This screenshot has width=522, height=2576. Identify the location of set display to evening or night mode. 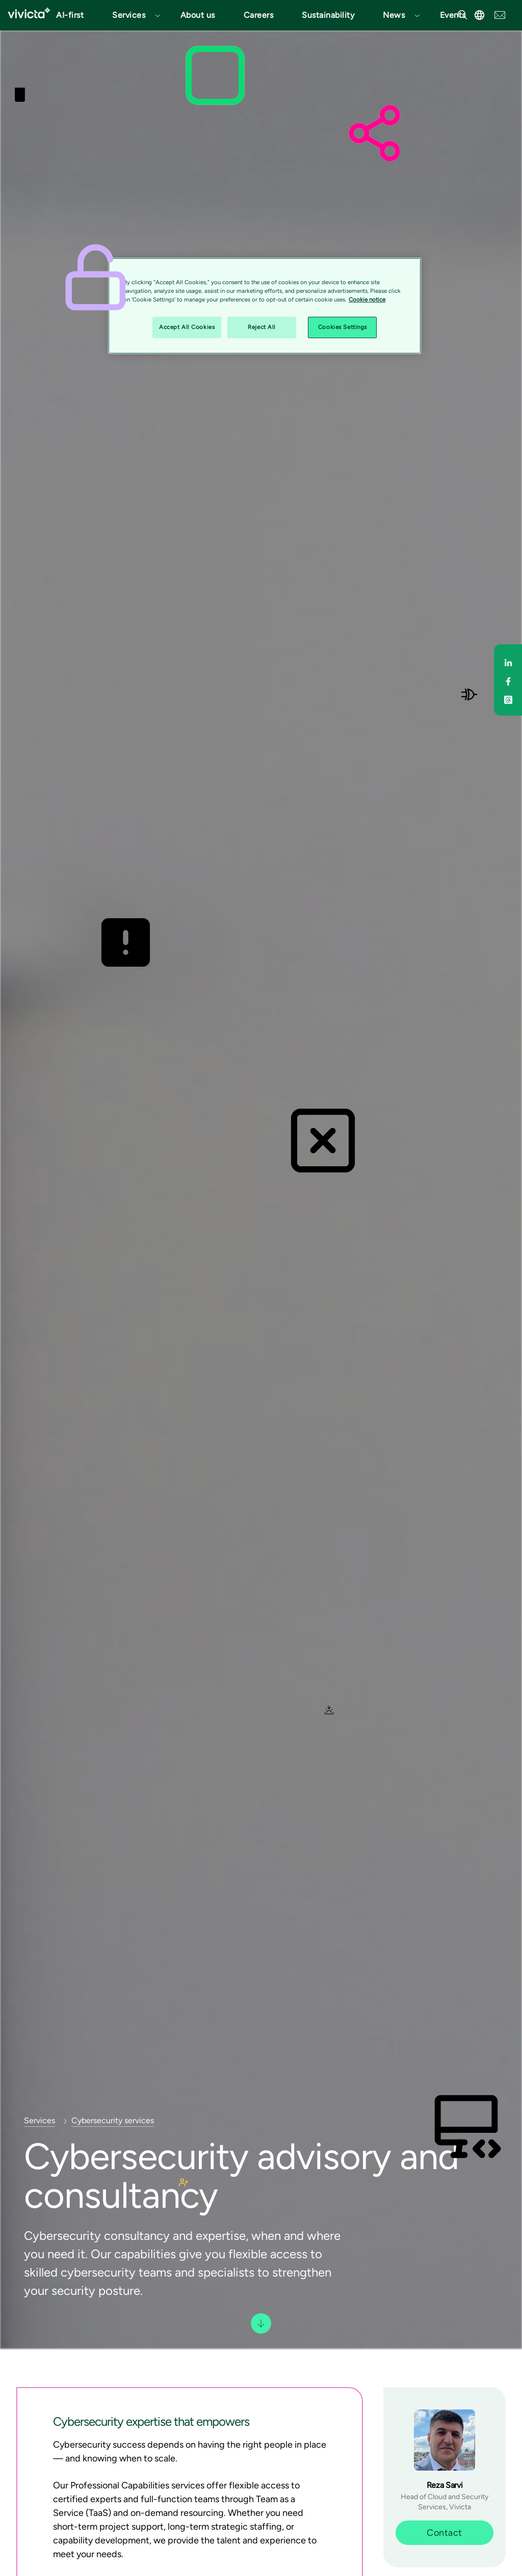
(329, 1710).